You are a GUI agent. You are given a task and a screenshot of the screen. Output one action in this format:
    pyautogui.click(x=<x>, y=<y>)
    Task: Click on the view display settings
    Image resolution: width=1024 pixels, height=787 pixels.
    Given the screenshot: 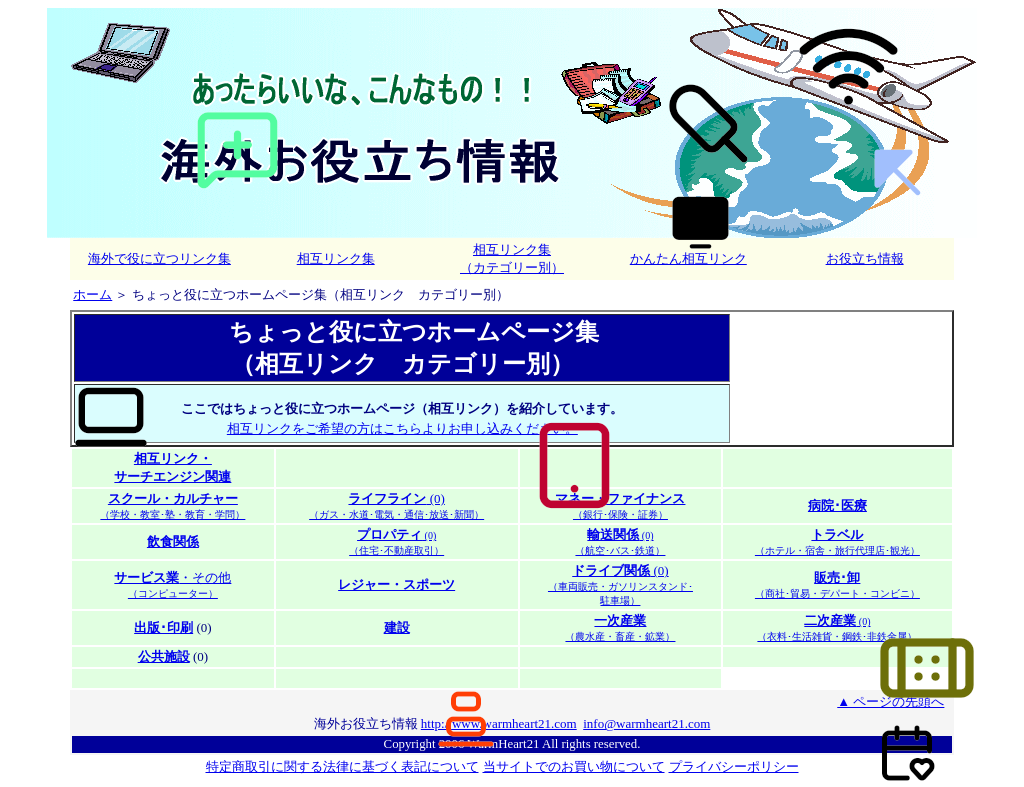 What is the action you would take?
    pyautogui.click(x=700, y=220)
    